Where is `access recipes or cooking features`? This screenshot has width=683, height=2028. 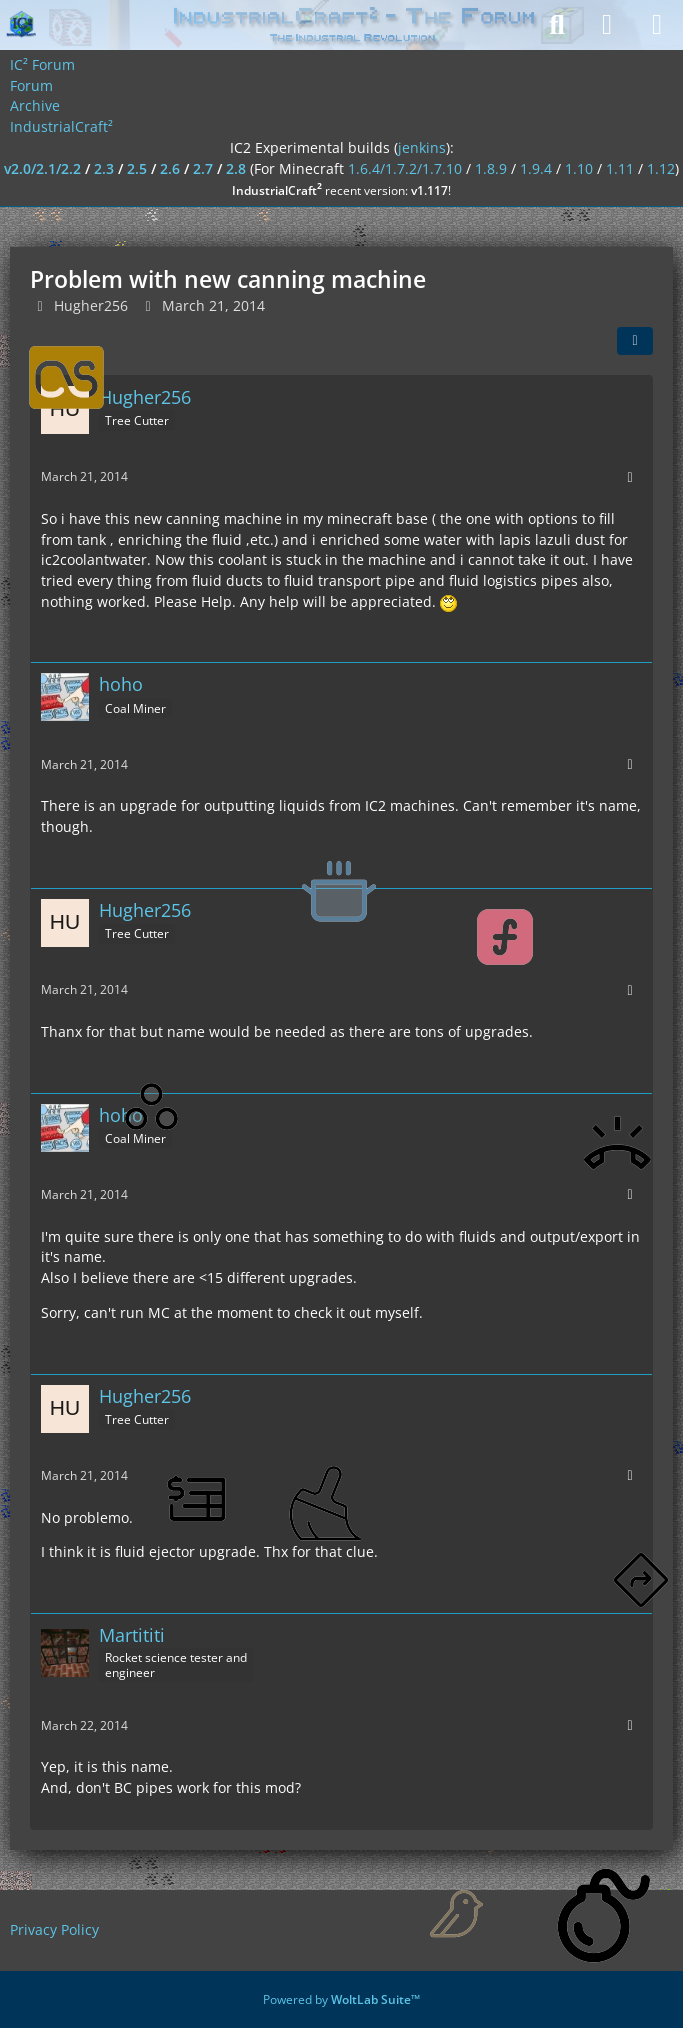
access recipes or cooking features is located at coordinates (339, 896).